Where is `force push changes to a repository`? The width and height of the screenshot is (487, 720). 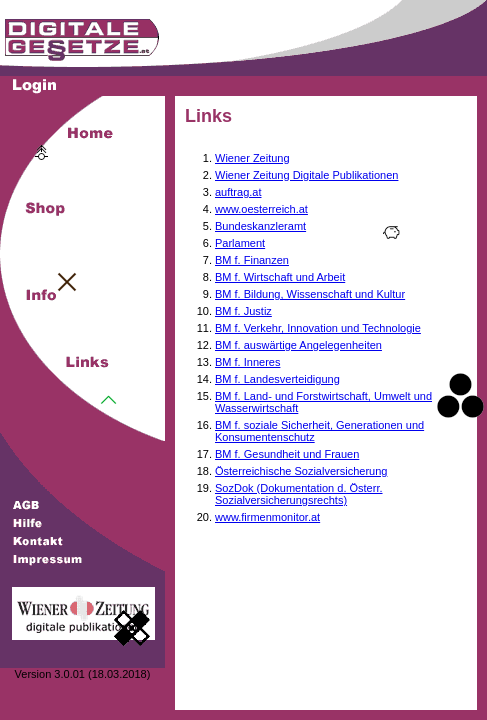 force push changes to a repository is located at coordinates (41, 152).